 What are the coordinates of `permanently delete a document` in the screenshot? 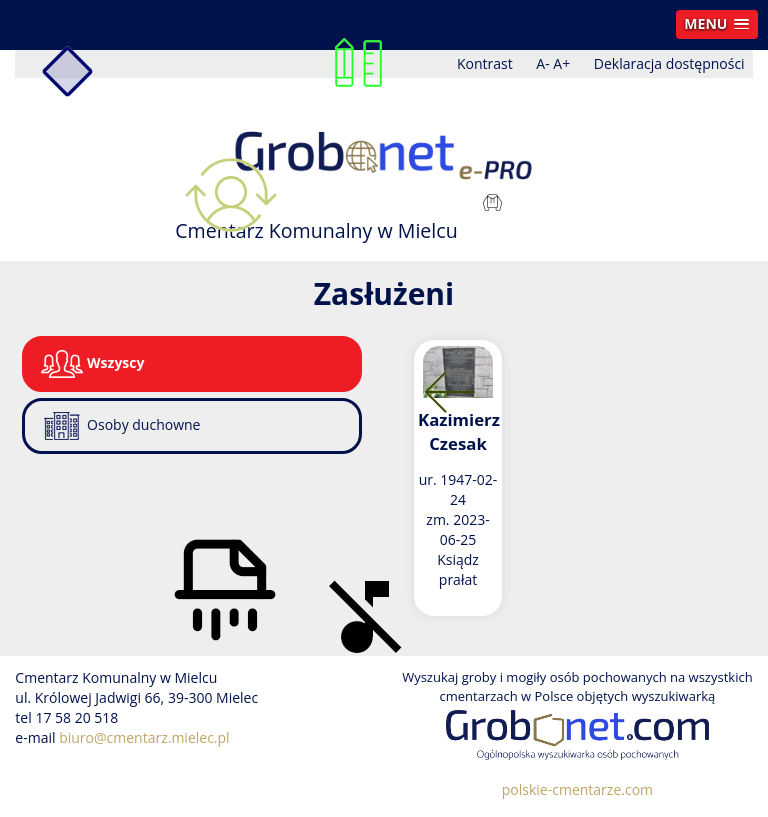 It's located at (225, 590).